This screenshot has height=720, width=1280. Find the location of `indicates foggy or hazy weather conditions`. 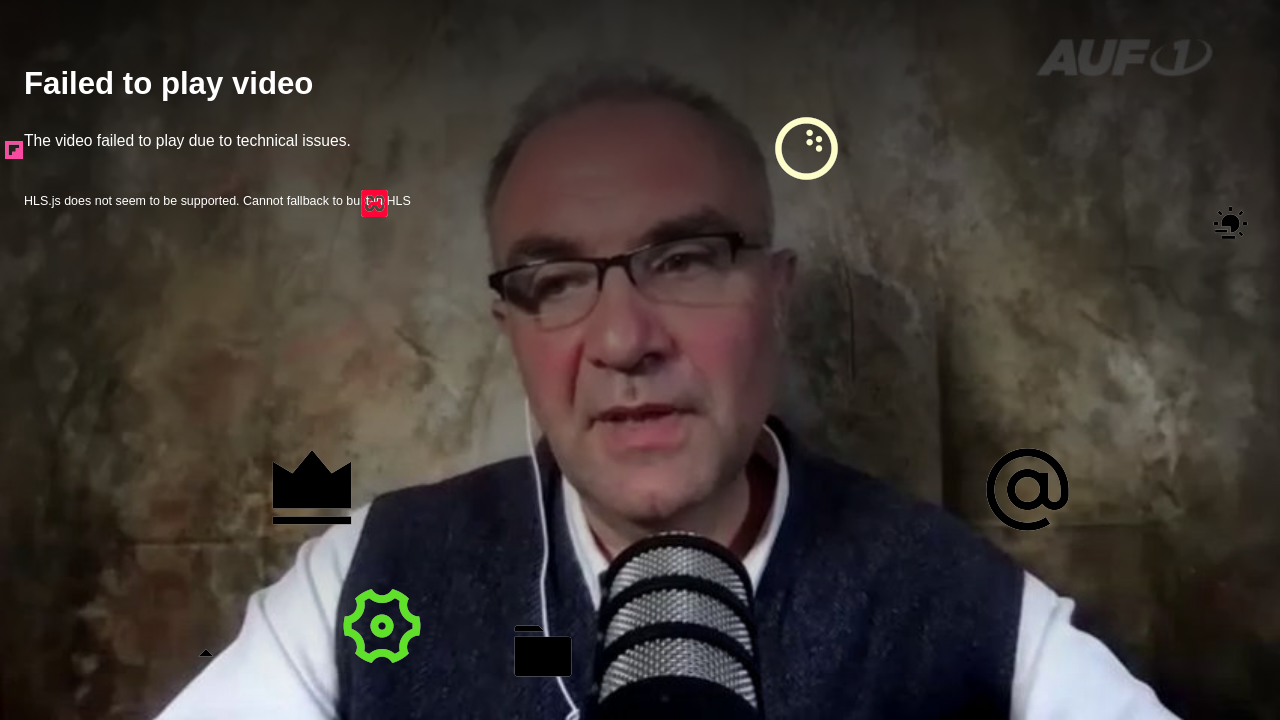

indicates foggy or hazy weather conditions is located at coordinates (1230, 223).